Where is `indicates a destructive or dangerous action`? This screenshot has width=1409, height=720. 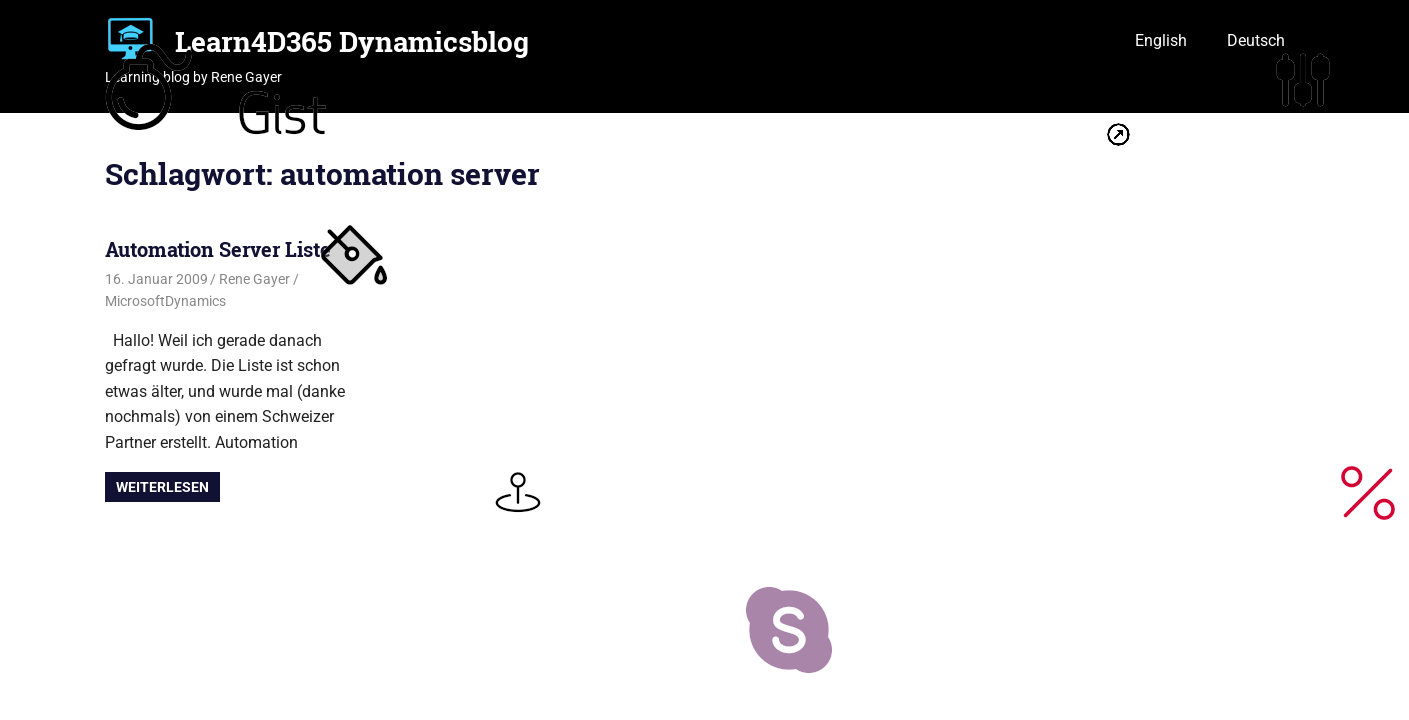
indicates a destructive or dangerous action is located at coordinates (144, 85).